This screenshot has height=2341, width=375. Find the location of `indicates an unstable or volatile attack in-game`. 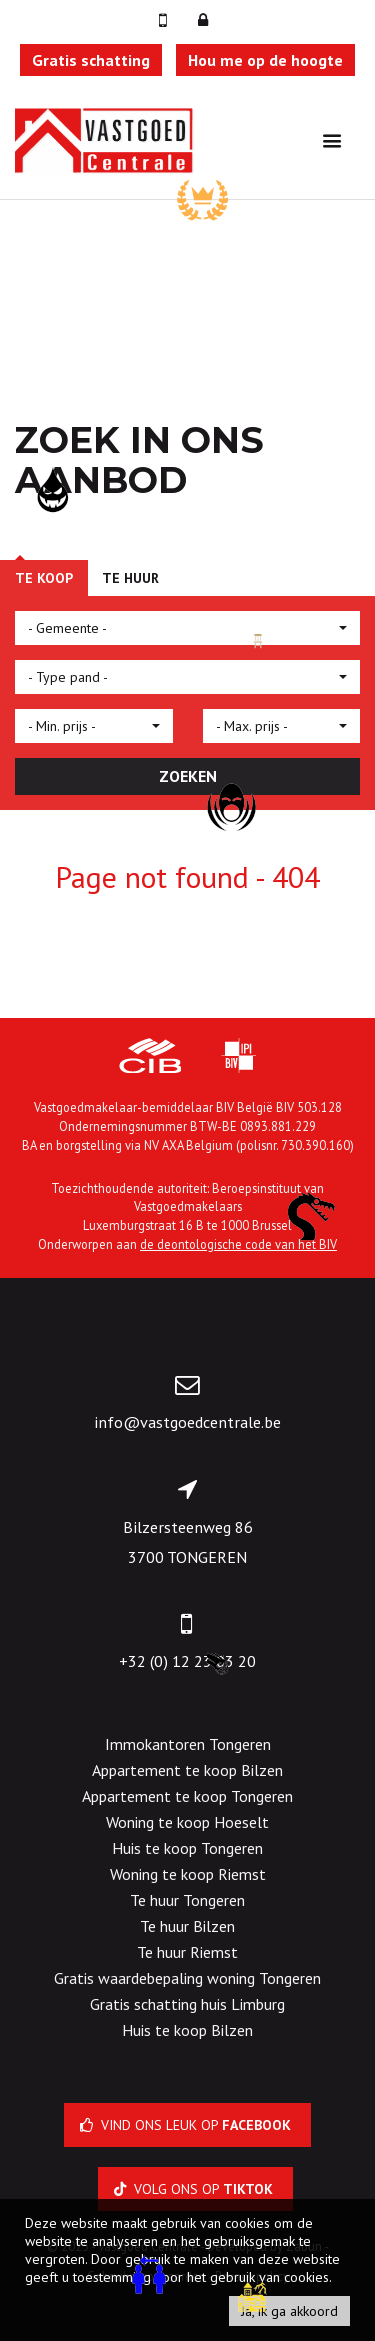

indicates an unstable or volatile attack in-game is located at coordinates (217, 1663).